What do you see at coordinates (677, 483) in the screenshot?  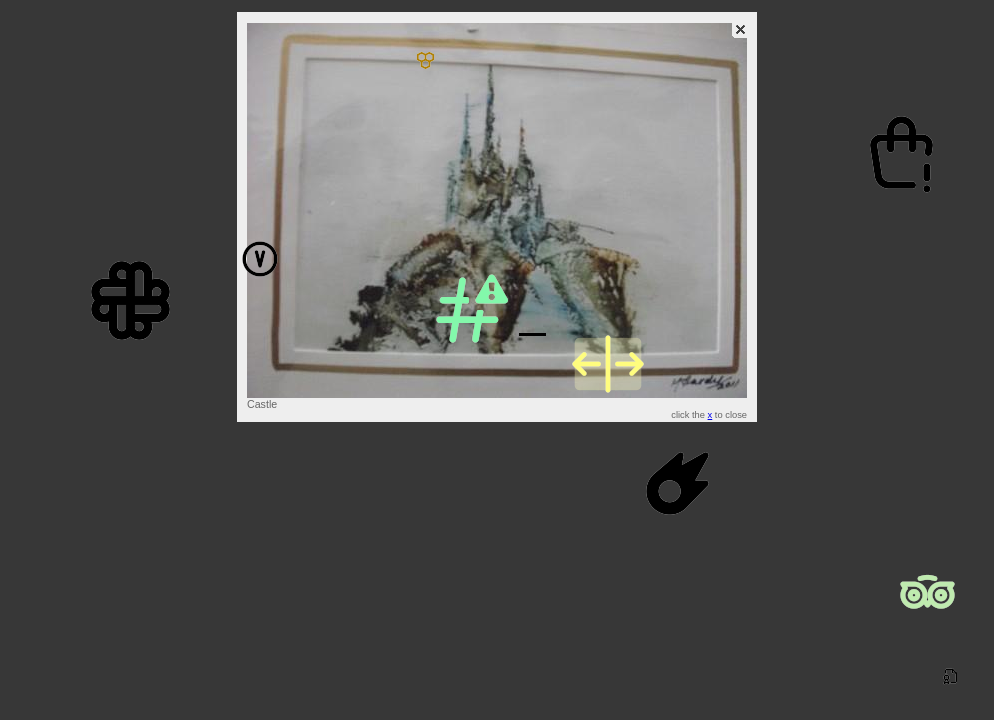 I see `indicates a trending or viral item` at bounding box center [677, 483].